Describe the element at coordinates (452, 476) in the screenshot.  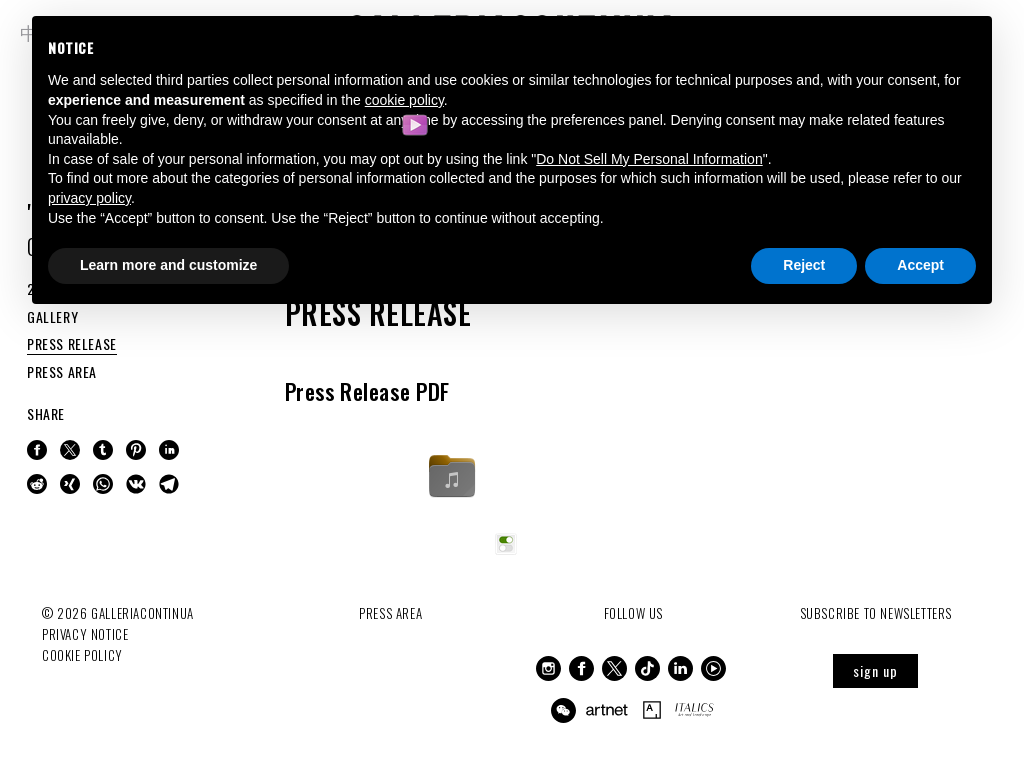
I see `open your music folder` at that location.